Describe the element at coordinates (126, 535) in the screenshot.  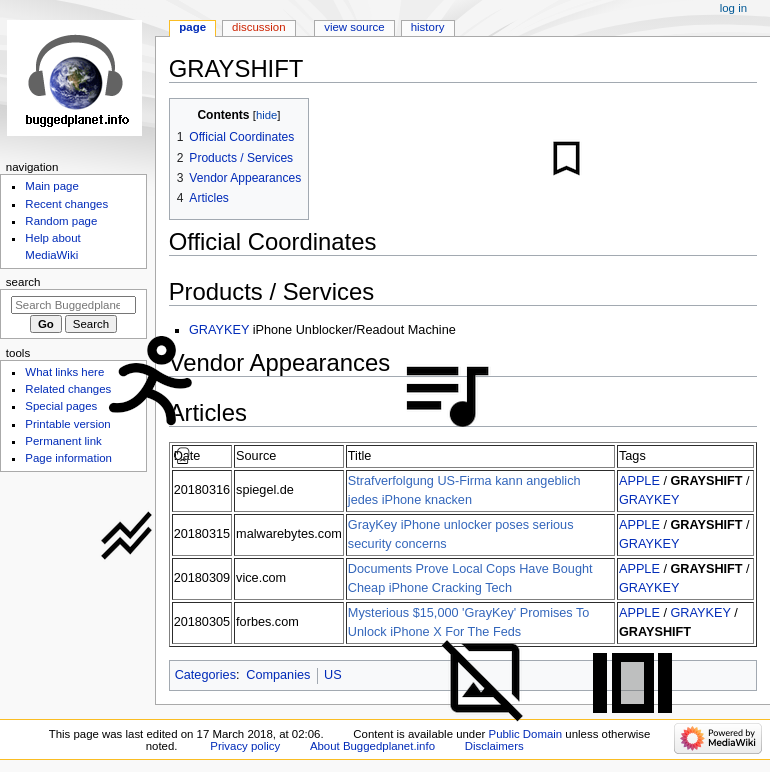
I see `view stacked line chart data` at that location.